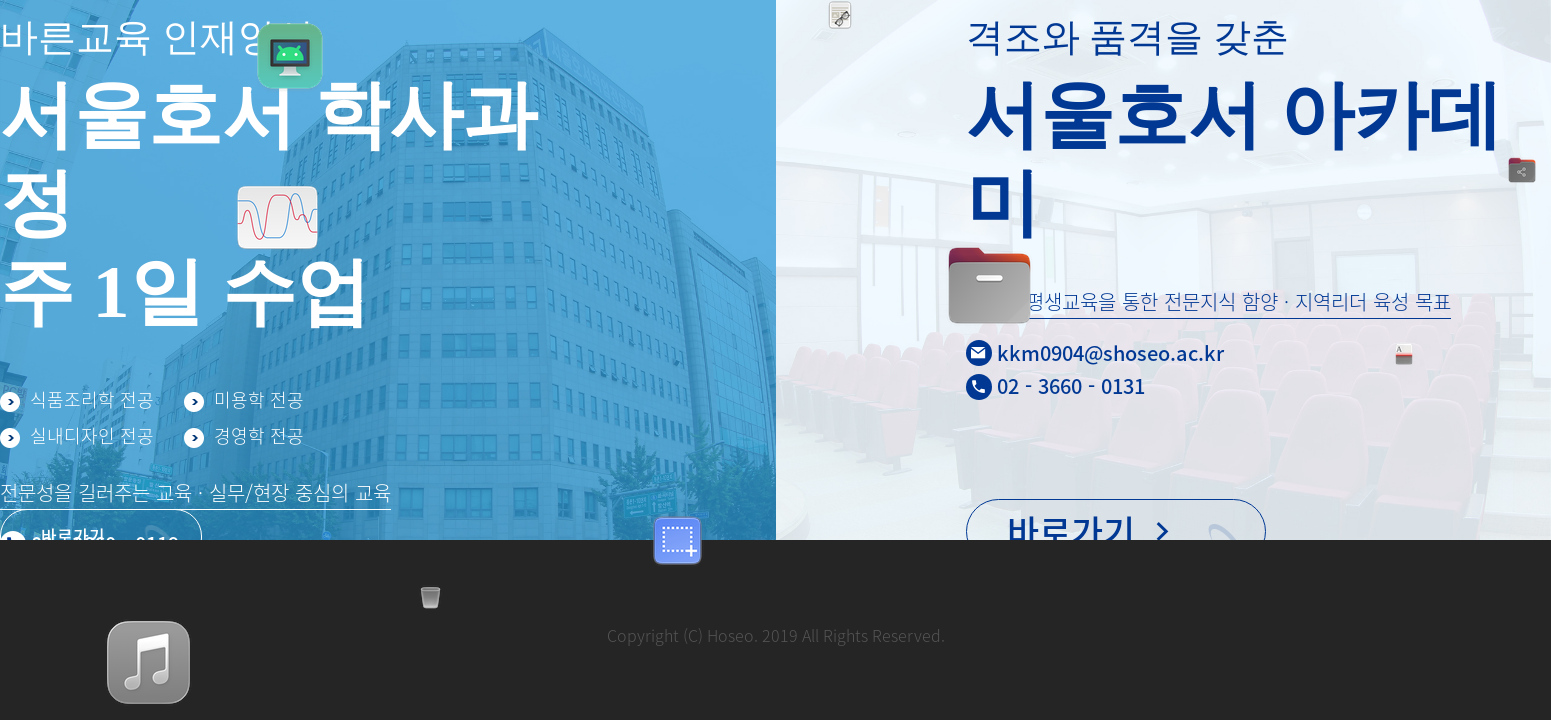  Describe the element at coordinates (677, 540) in the screenshot. I see `take a screenshot` at that location.